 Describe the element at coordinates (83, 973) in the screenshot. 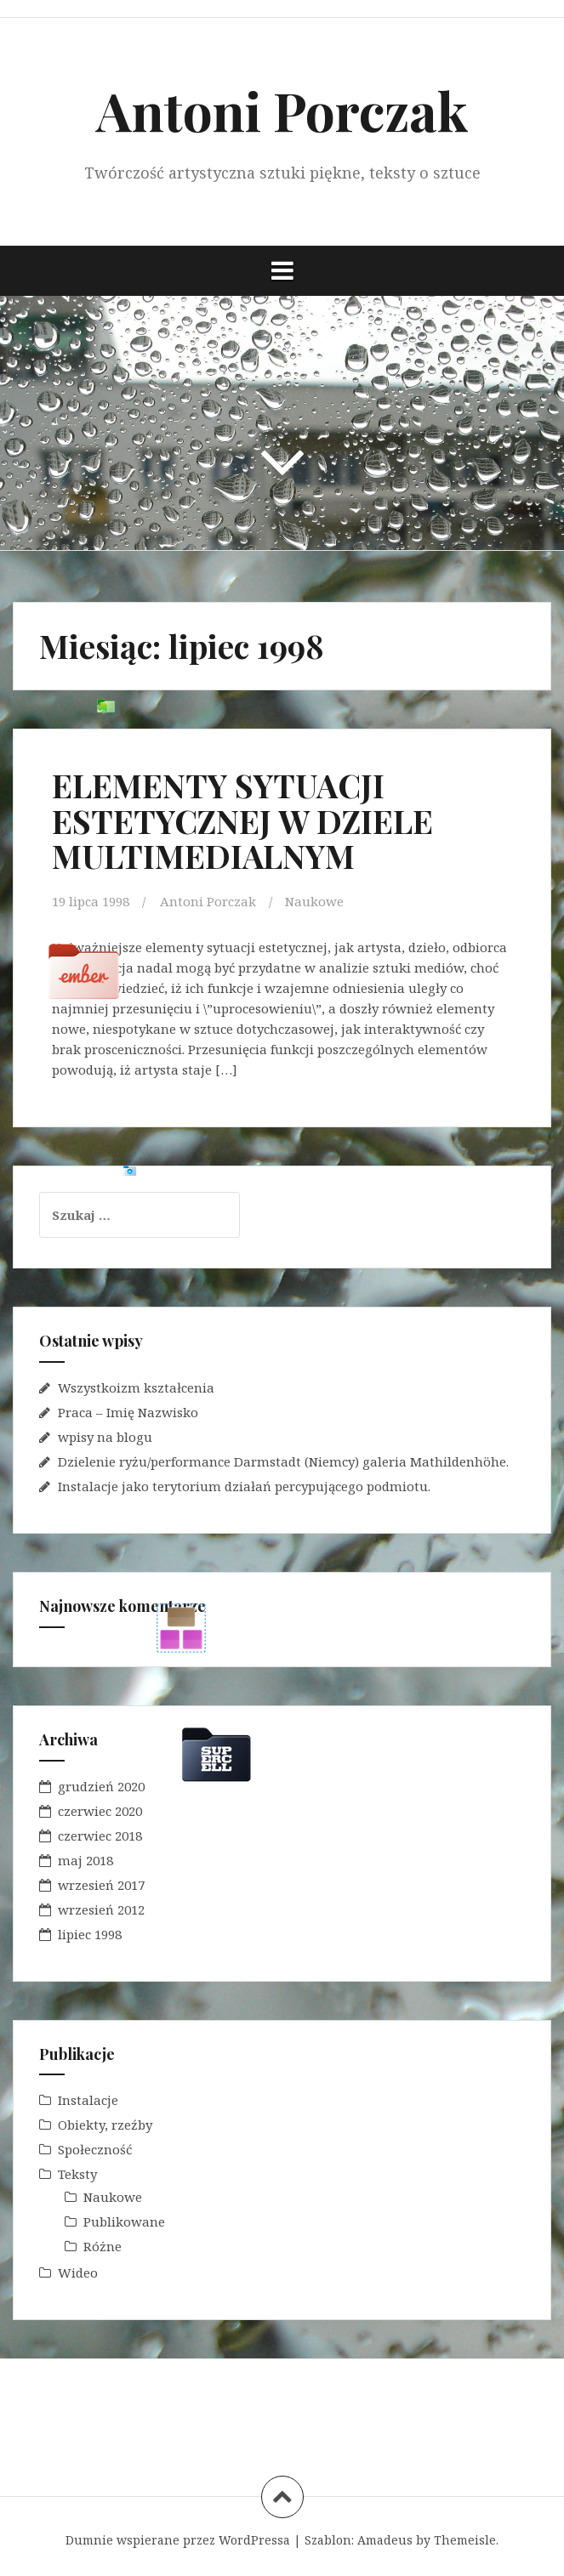

I see `open ember.js project folder` at that location.